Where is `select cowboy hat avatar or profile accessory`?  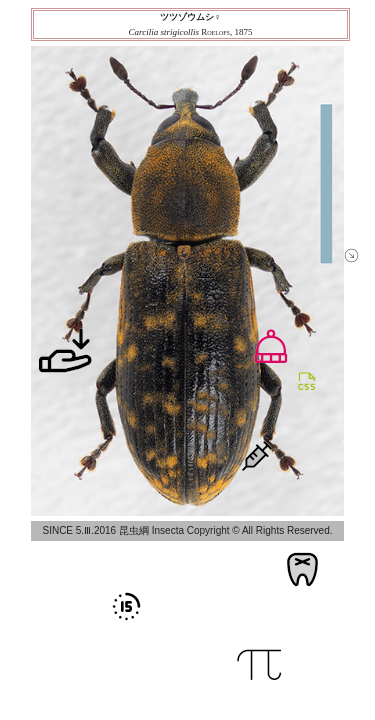 select cowboy hat avatar or profile accessory is located at coordinates (205, 272).